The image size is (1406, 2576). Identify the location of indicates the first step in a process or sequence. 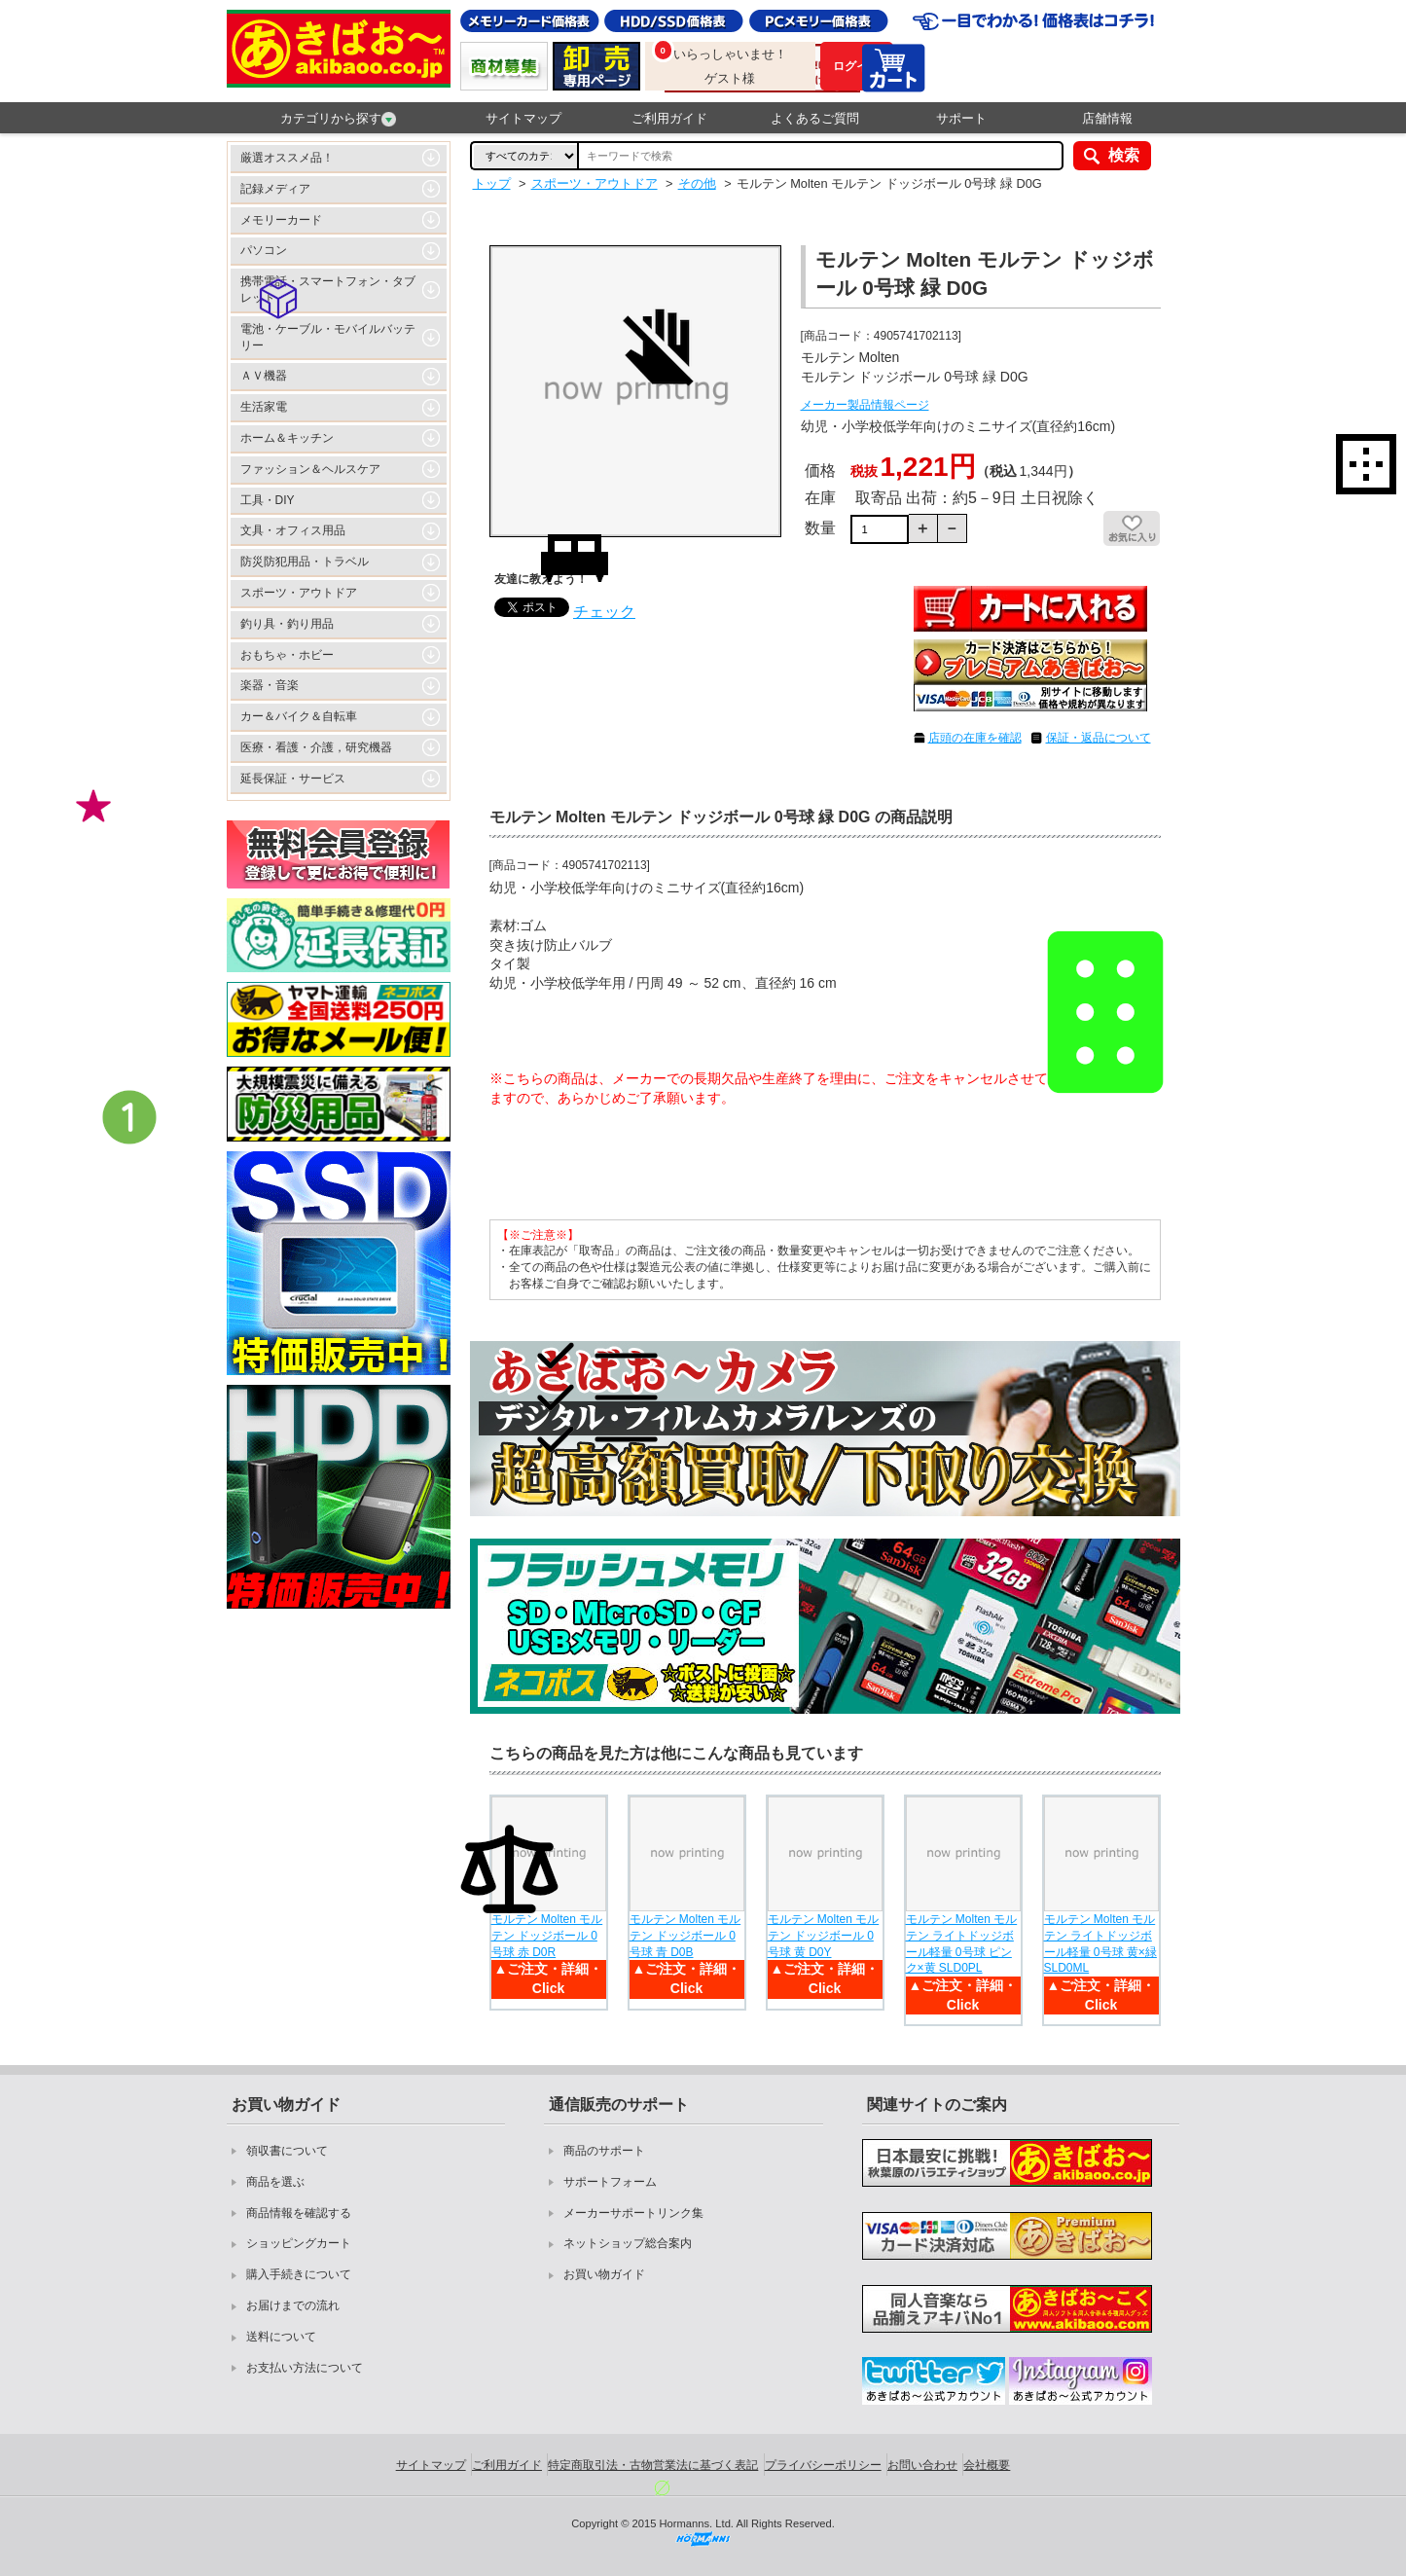
(129, 1117).